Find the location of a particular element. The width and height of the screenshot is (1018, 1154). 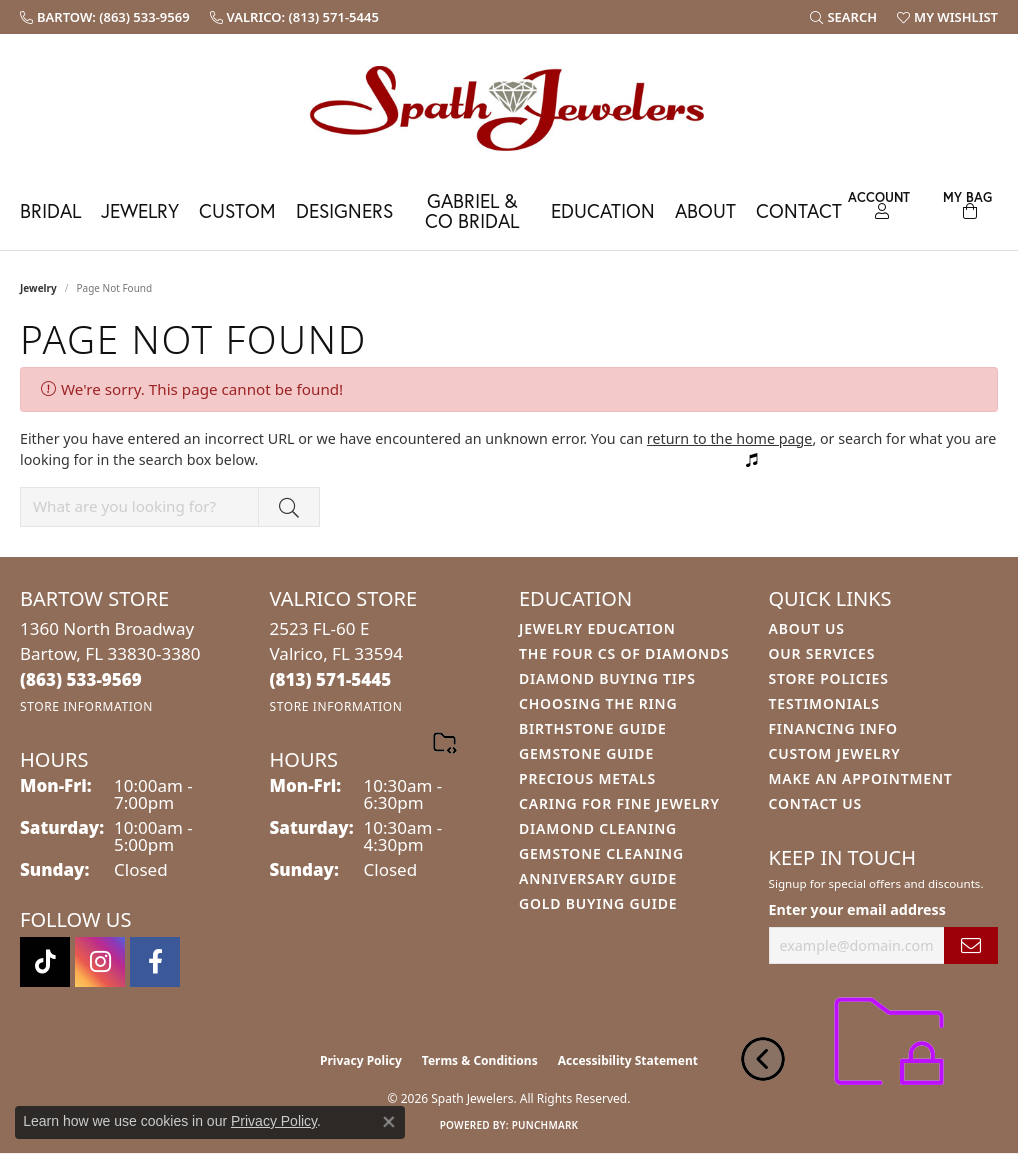

access a password-protected folder is located at coordinates (889, 1039).